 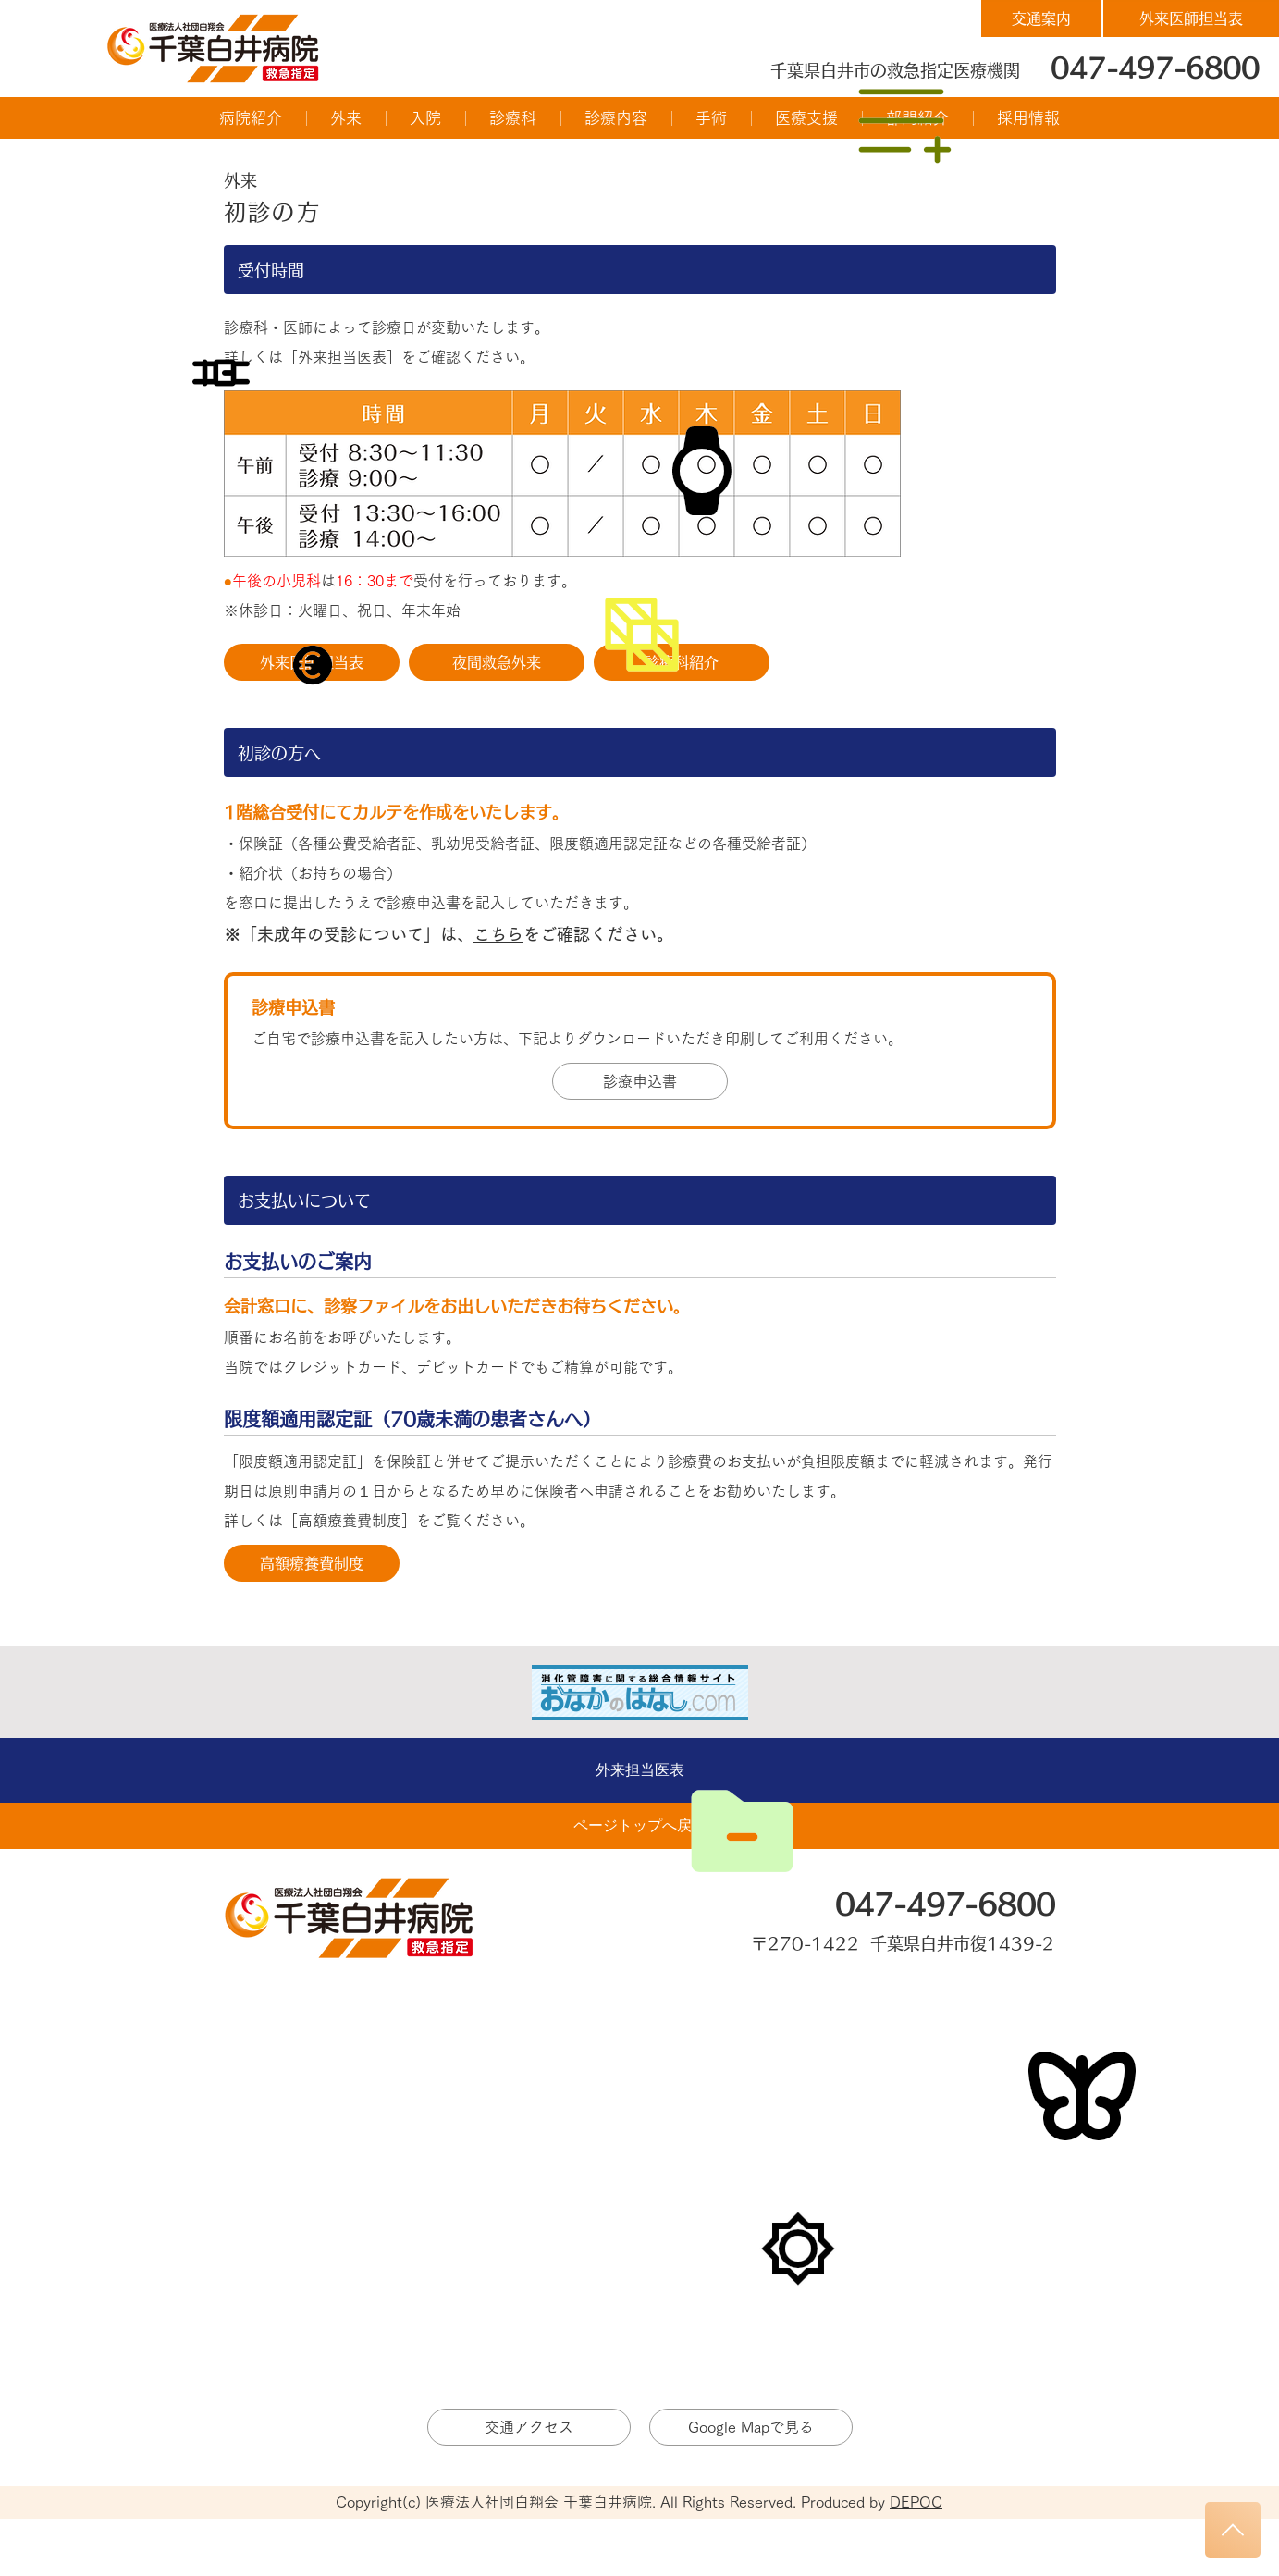 What do you see at coordinates (221, 373) in the screenshot?
I see `adjust clothing or accessory settings` at bounding box center [221, 373].